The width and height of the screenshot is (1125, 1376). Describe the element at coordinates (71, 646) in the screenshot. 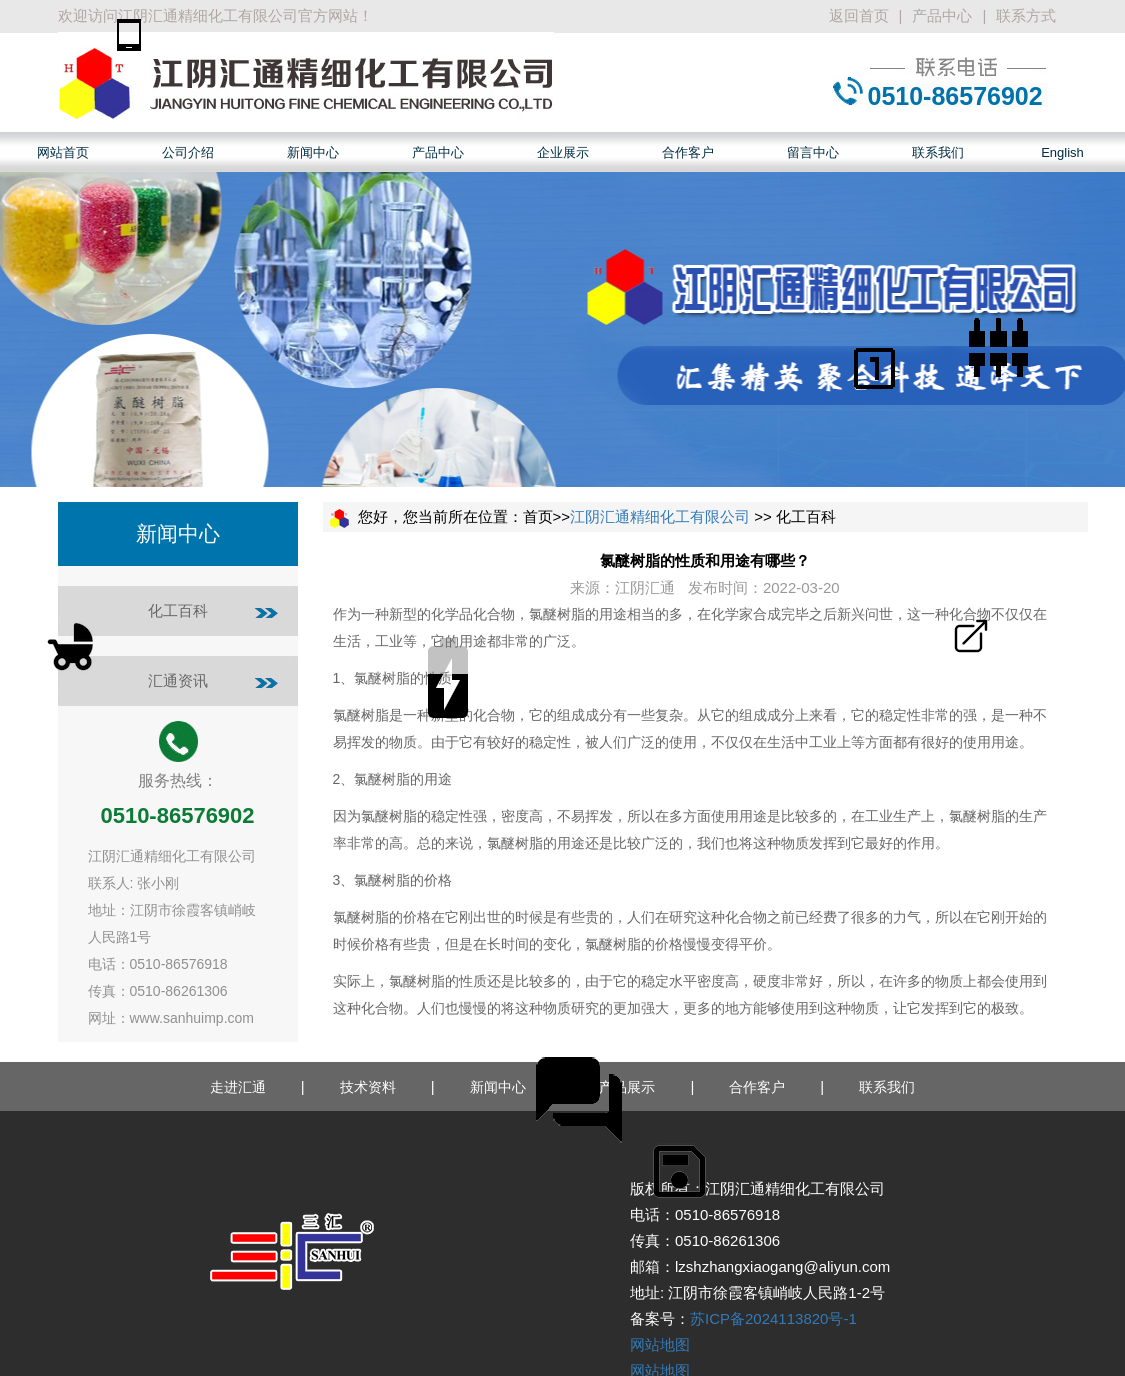

I see `indicates child-friendly or family-friendly location` at that location.